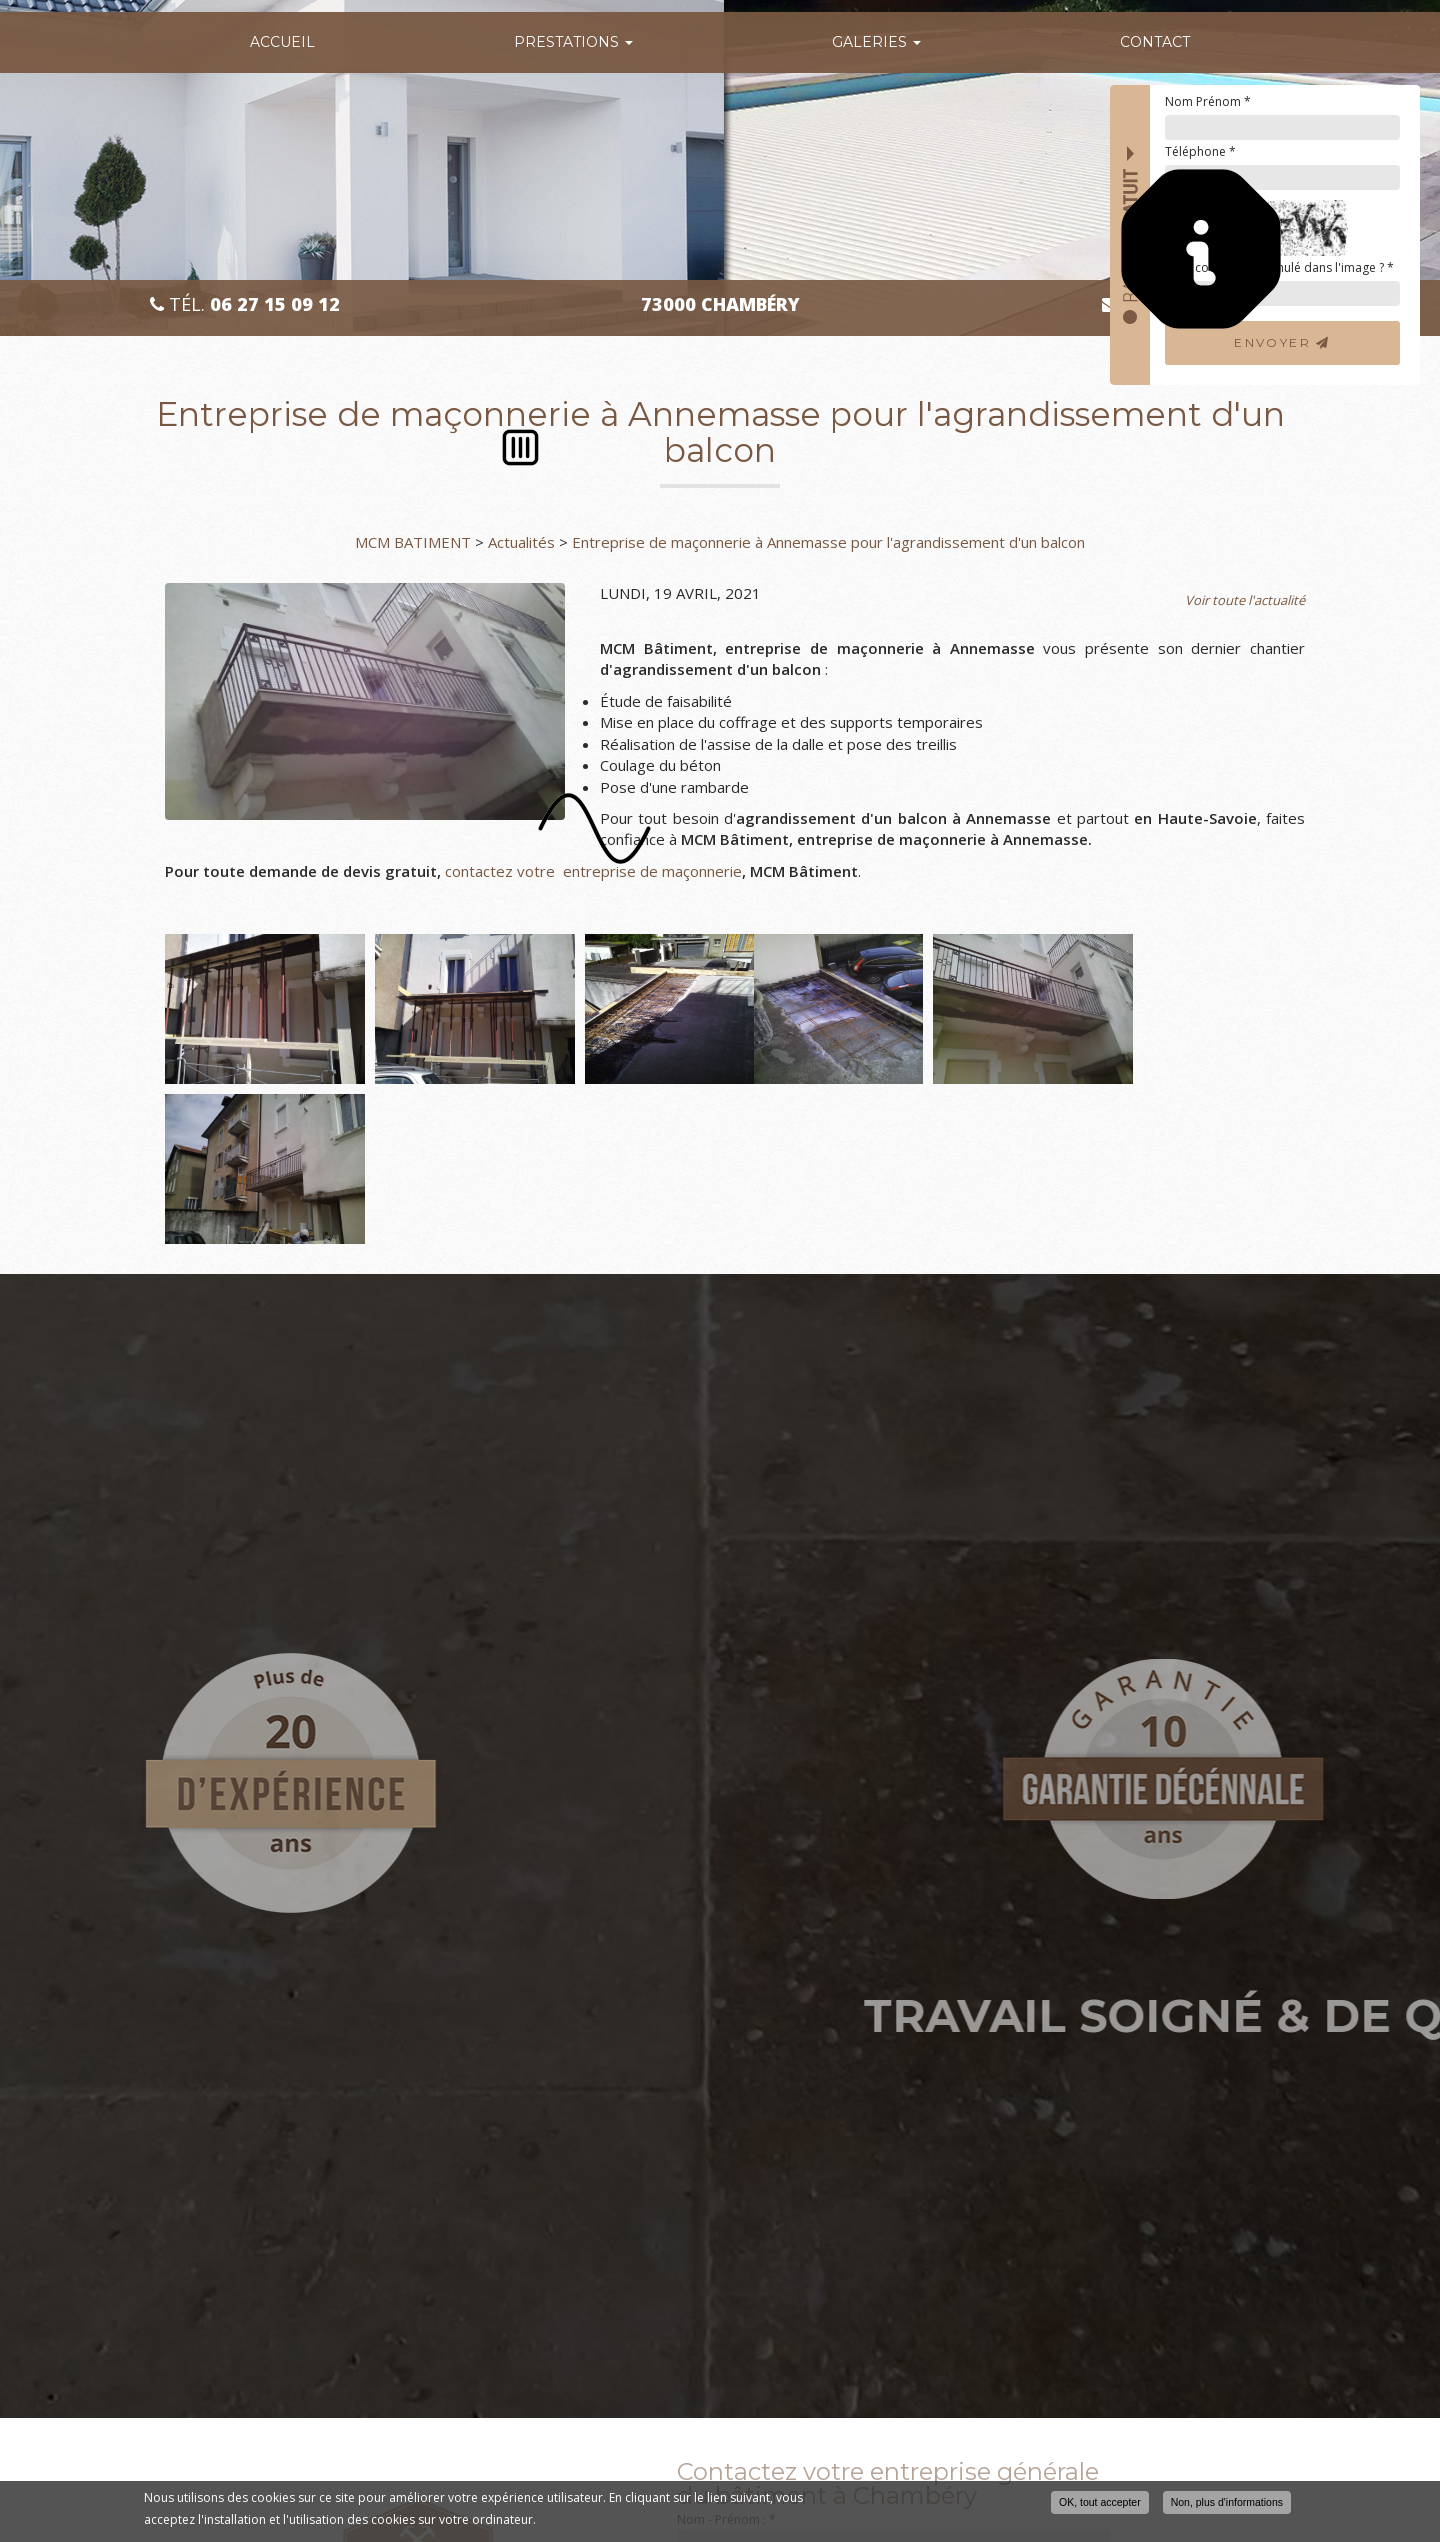 The width and height of the screenshot is (1440, 2542). Describe the element at coordinates (1201, 249) in the screenshot. I see `view more information or details` at that location.